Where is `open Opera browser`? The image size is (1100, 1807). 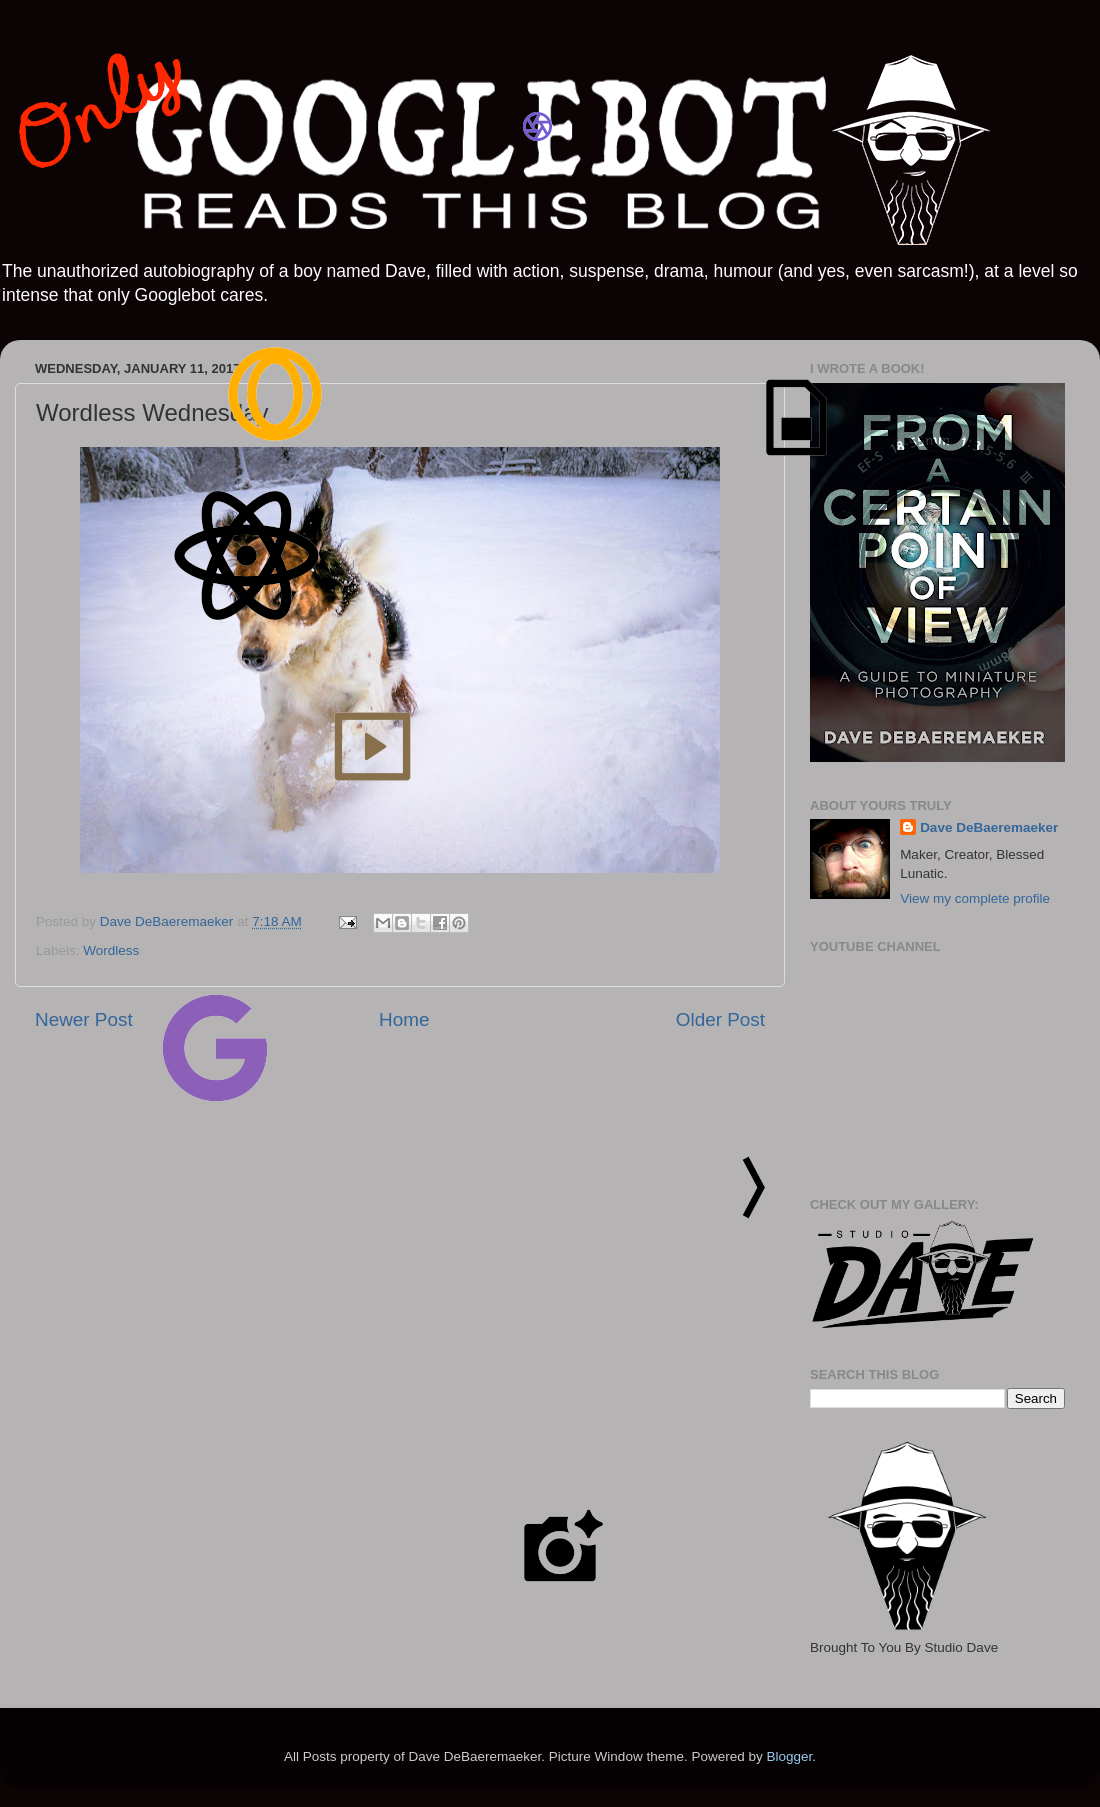 open Opera browser is located at coordinates (275, 394).